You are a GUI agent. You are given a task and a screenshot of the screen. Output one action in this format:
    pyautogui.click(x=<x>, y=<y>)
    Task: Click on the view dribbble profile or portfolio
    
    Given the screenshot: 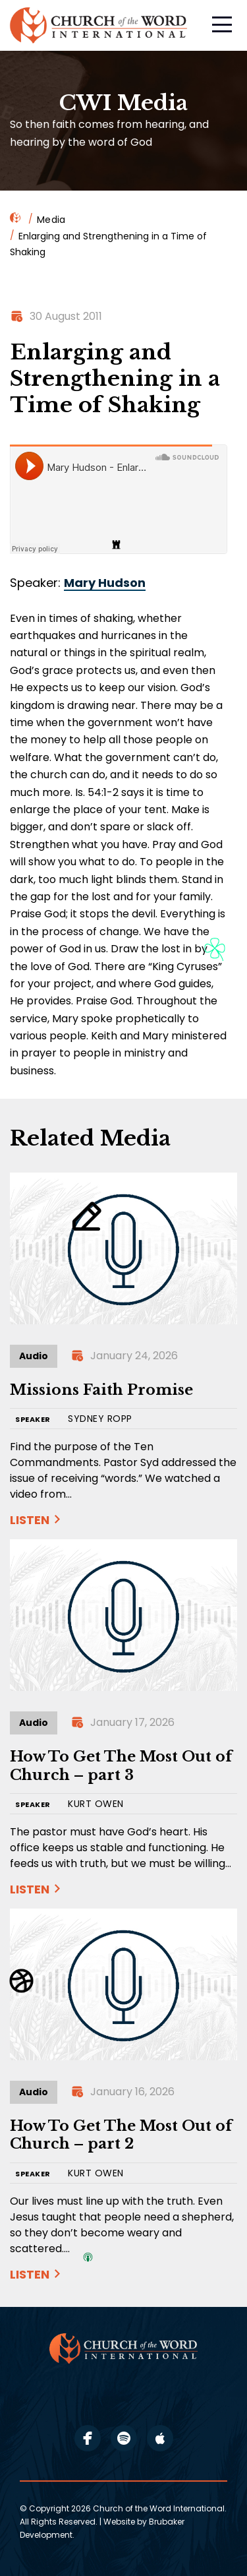 What is the action you would take?
    pyautogui.click(x=21, y=1980)
    